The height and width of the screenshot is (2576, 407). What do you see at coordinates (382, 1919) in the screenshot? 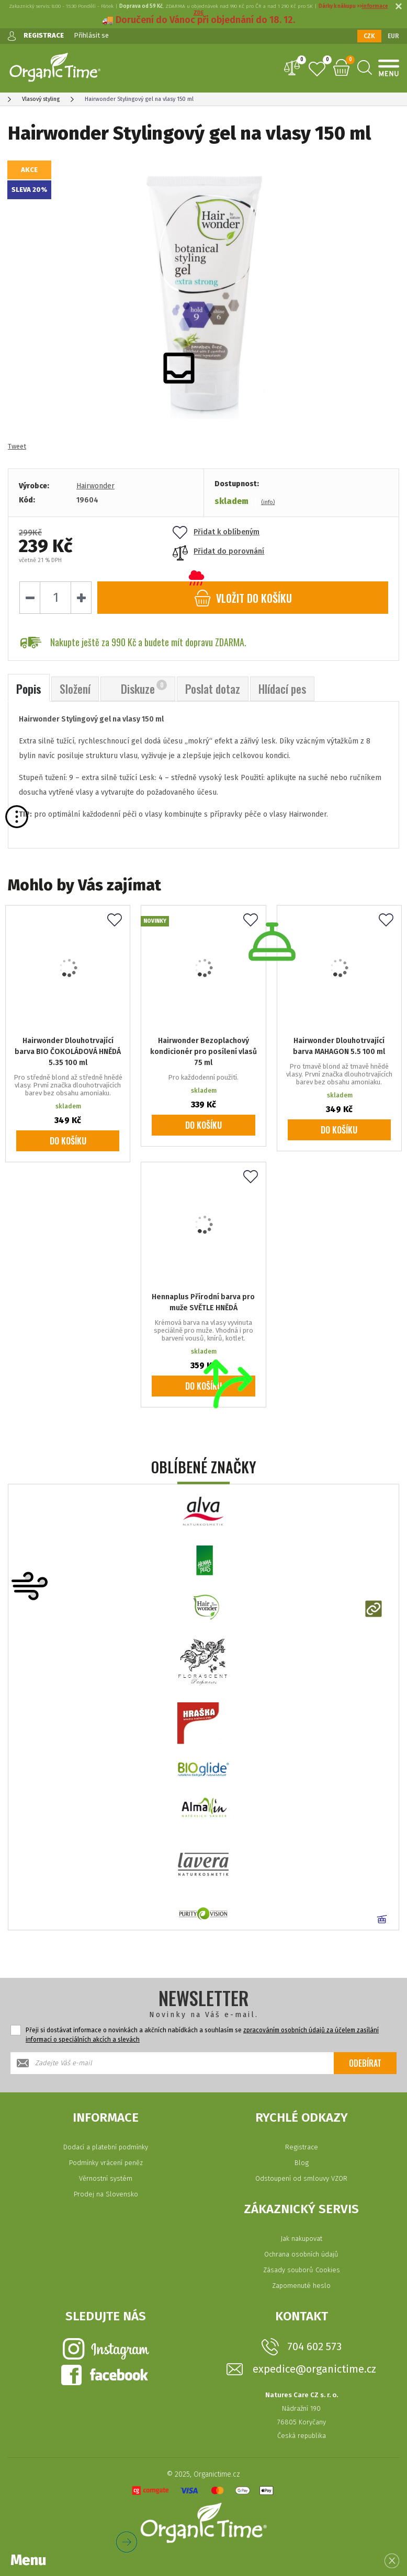
I see `access cable car or gondola transit information` at bounding box center [382, 1919].